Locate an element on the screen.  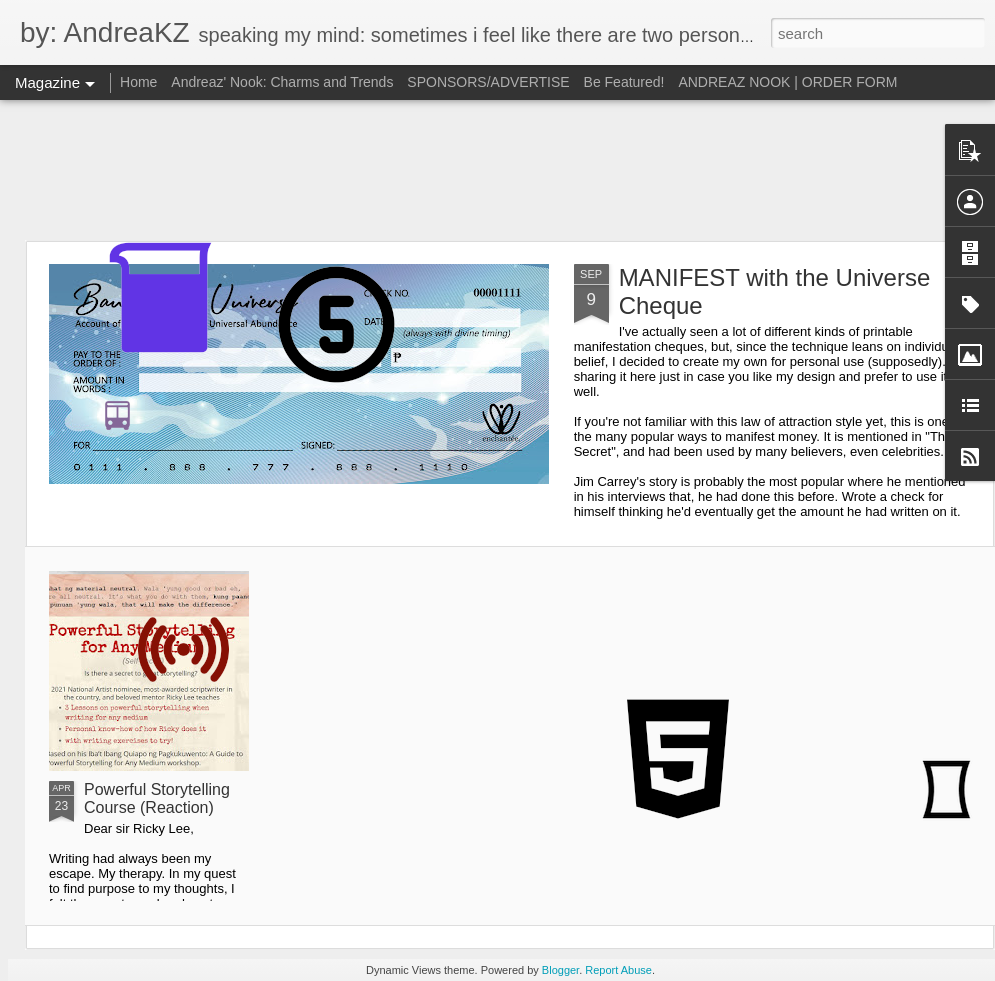
access radio or audio streaming is located at coordinates (183, 649).